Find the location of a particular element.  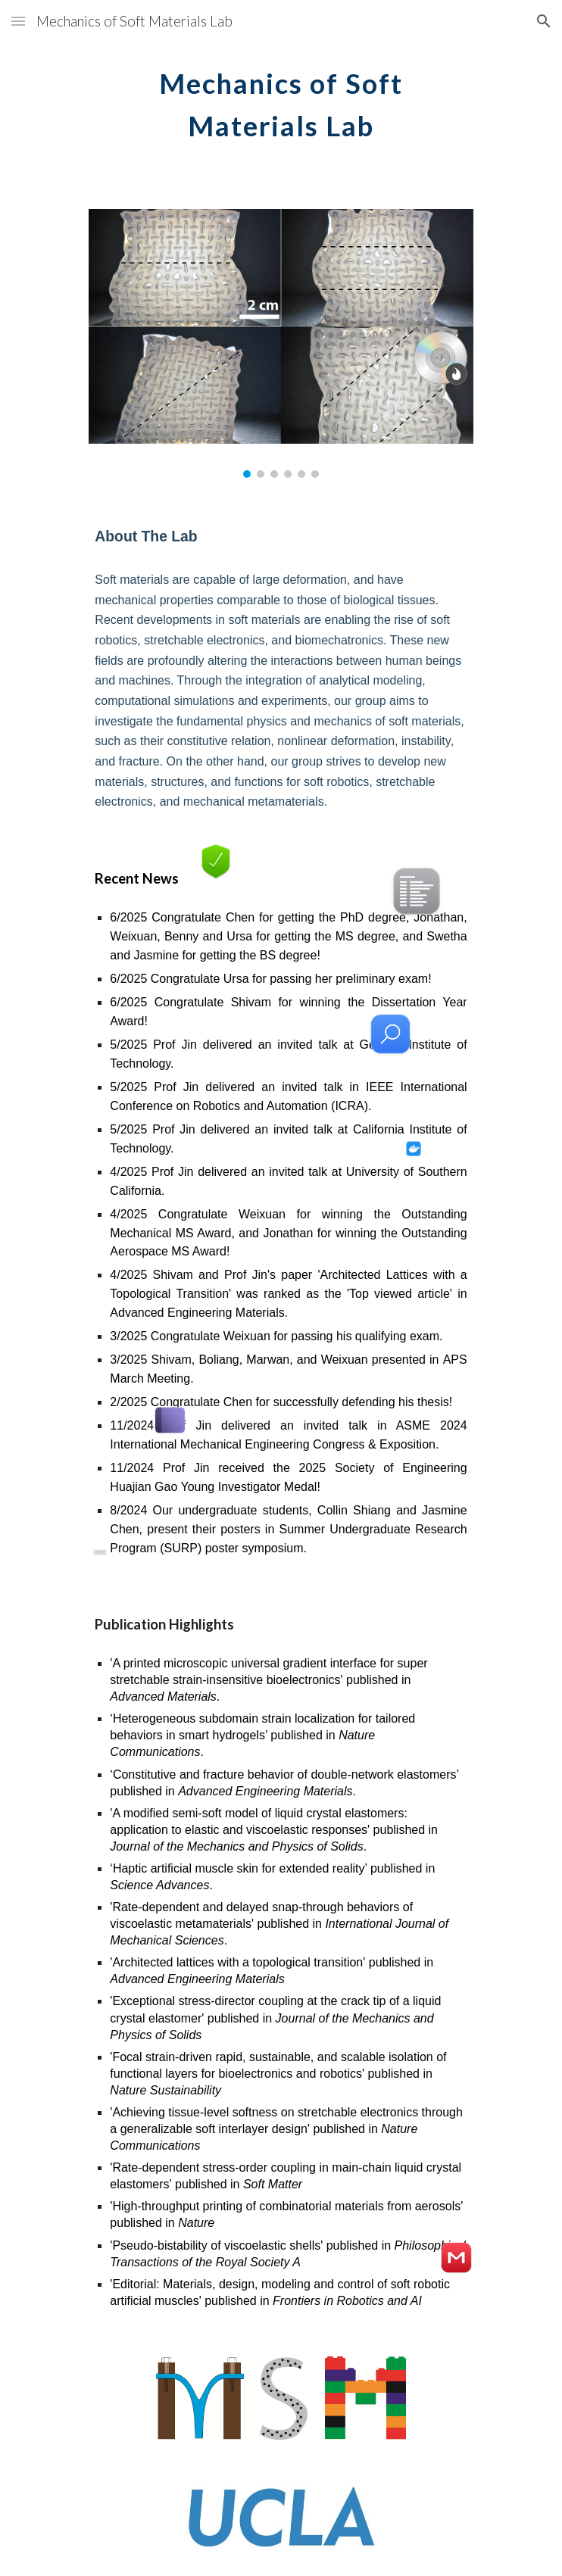

open the MEGA cloud storage app is located at coordinates (456, 2257).